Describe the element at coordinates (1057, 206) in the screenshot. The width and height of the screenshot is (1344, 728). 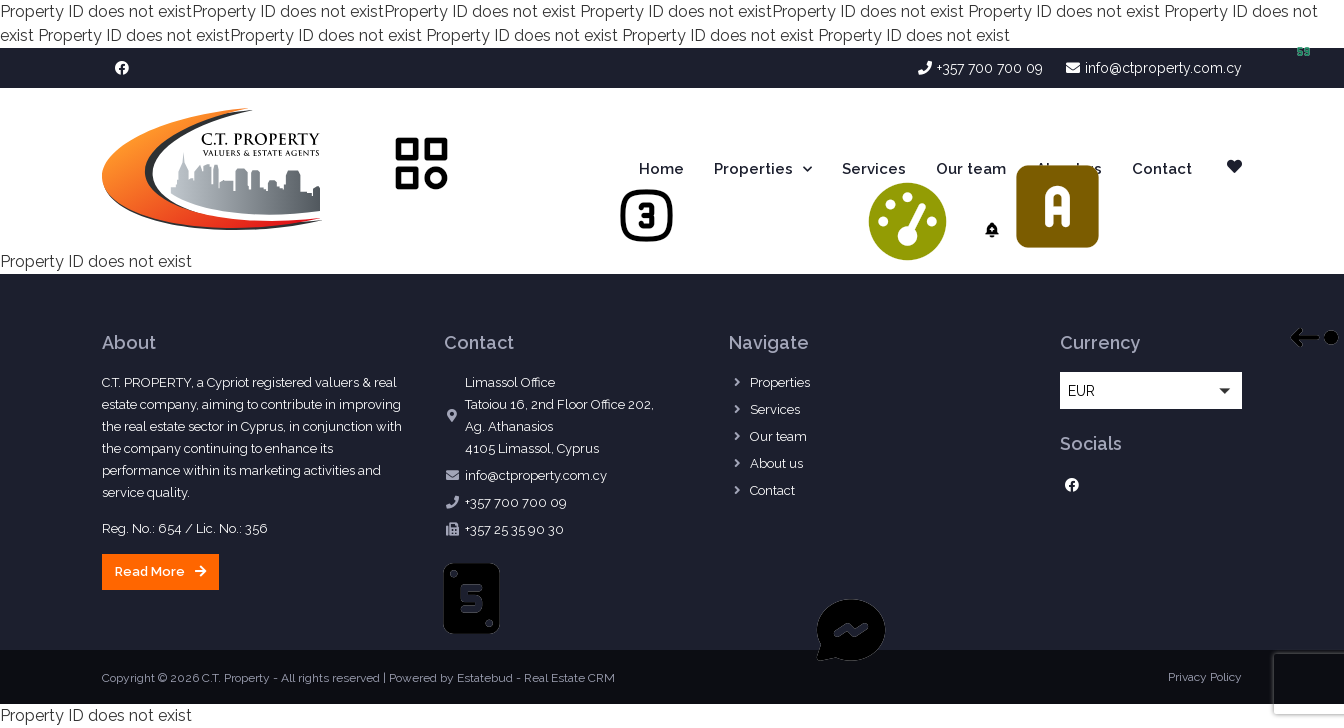
I see `select text formatting option A` at that location.